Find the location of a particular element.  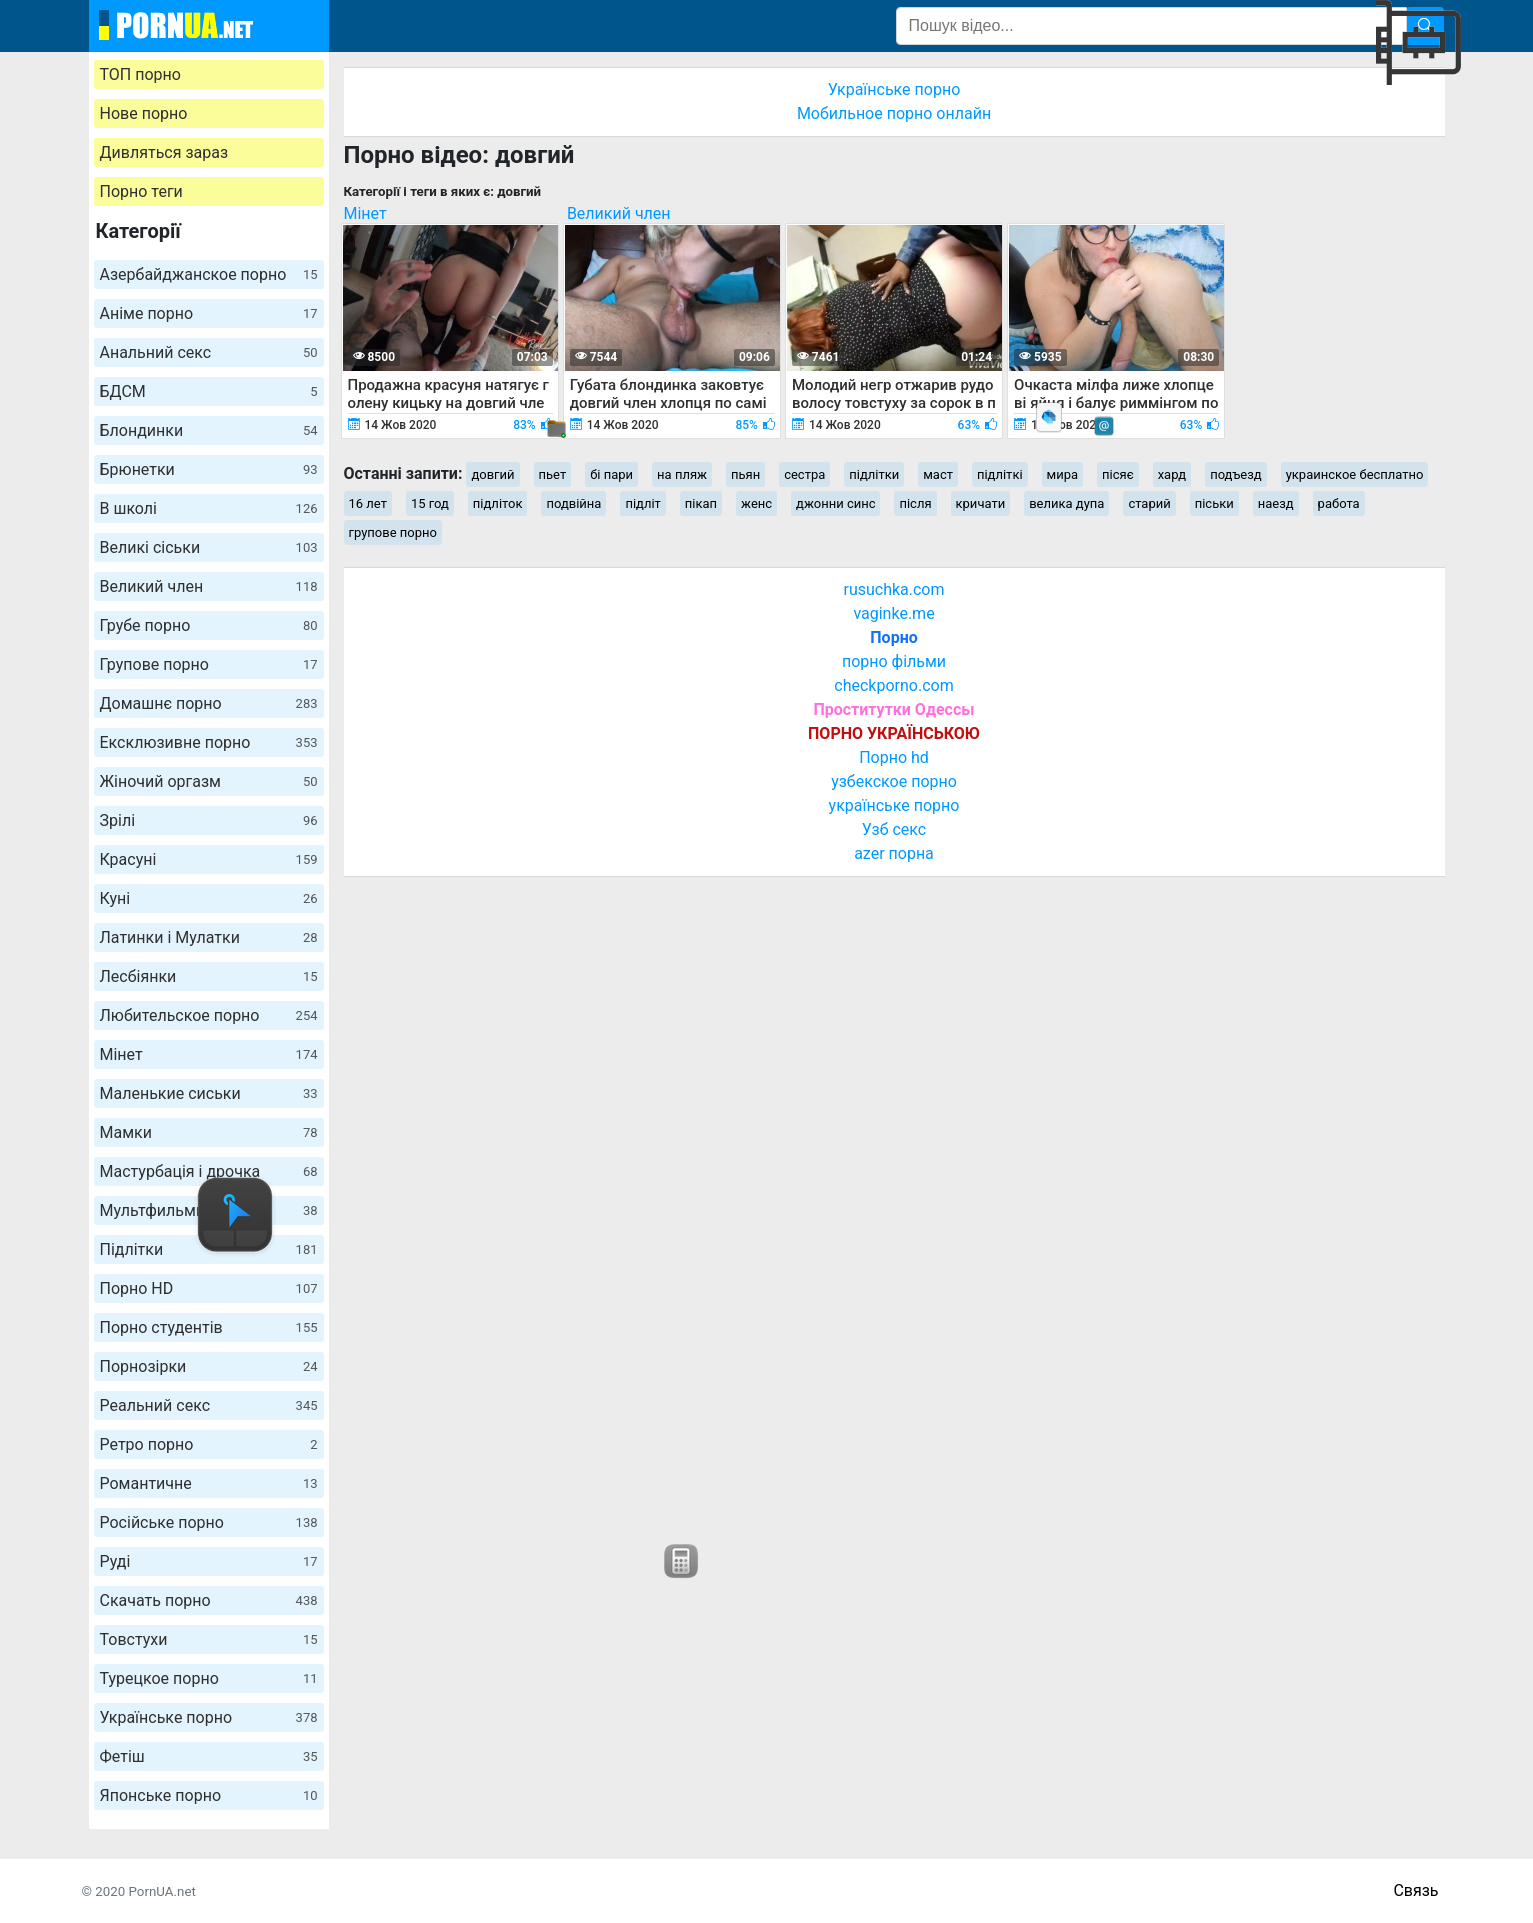

dart programming language source file is located at coordinates (1049, 417).